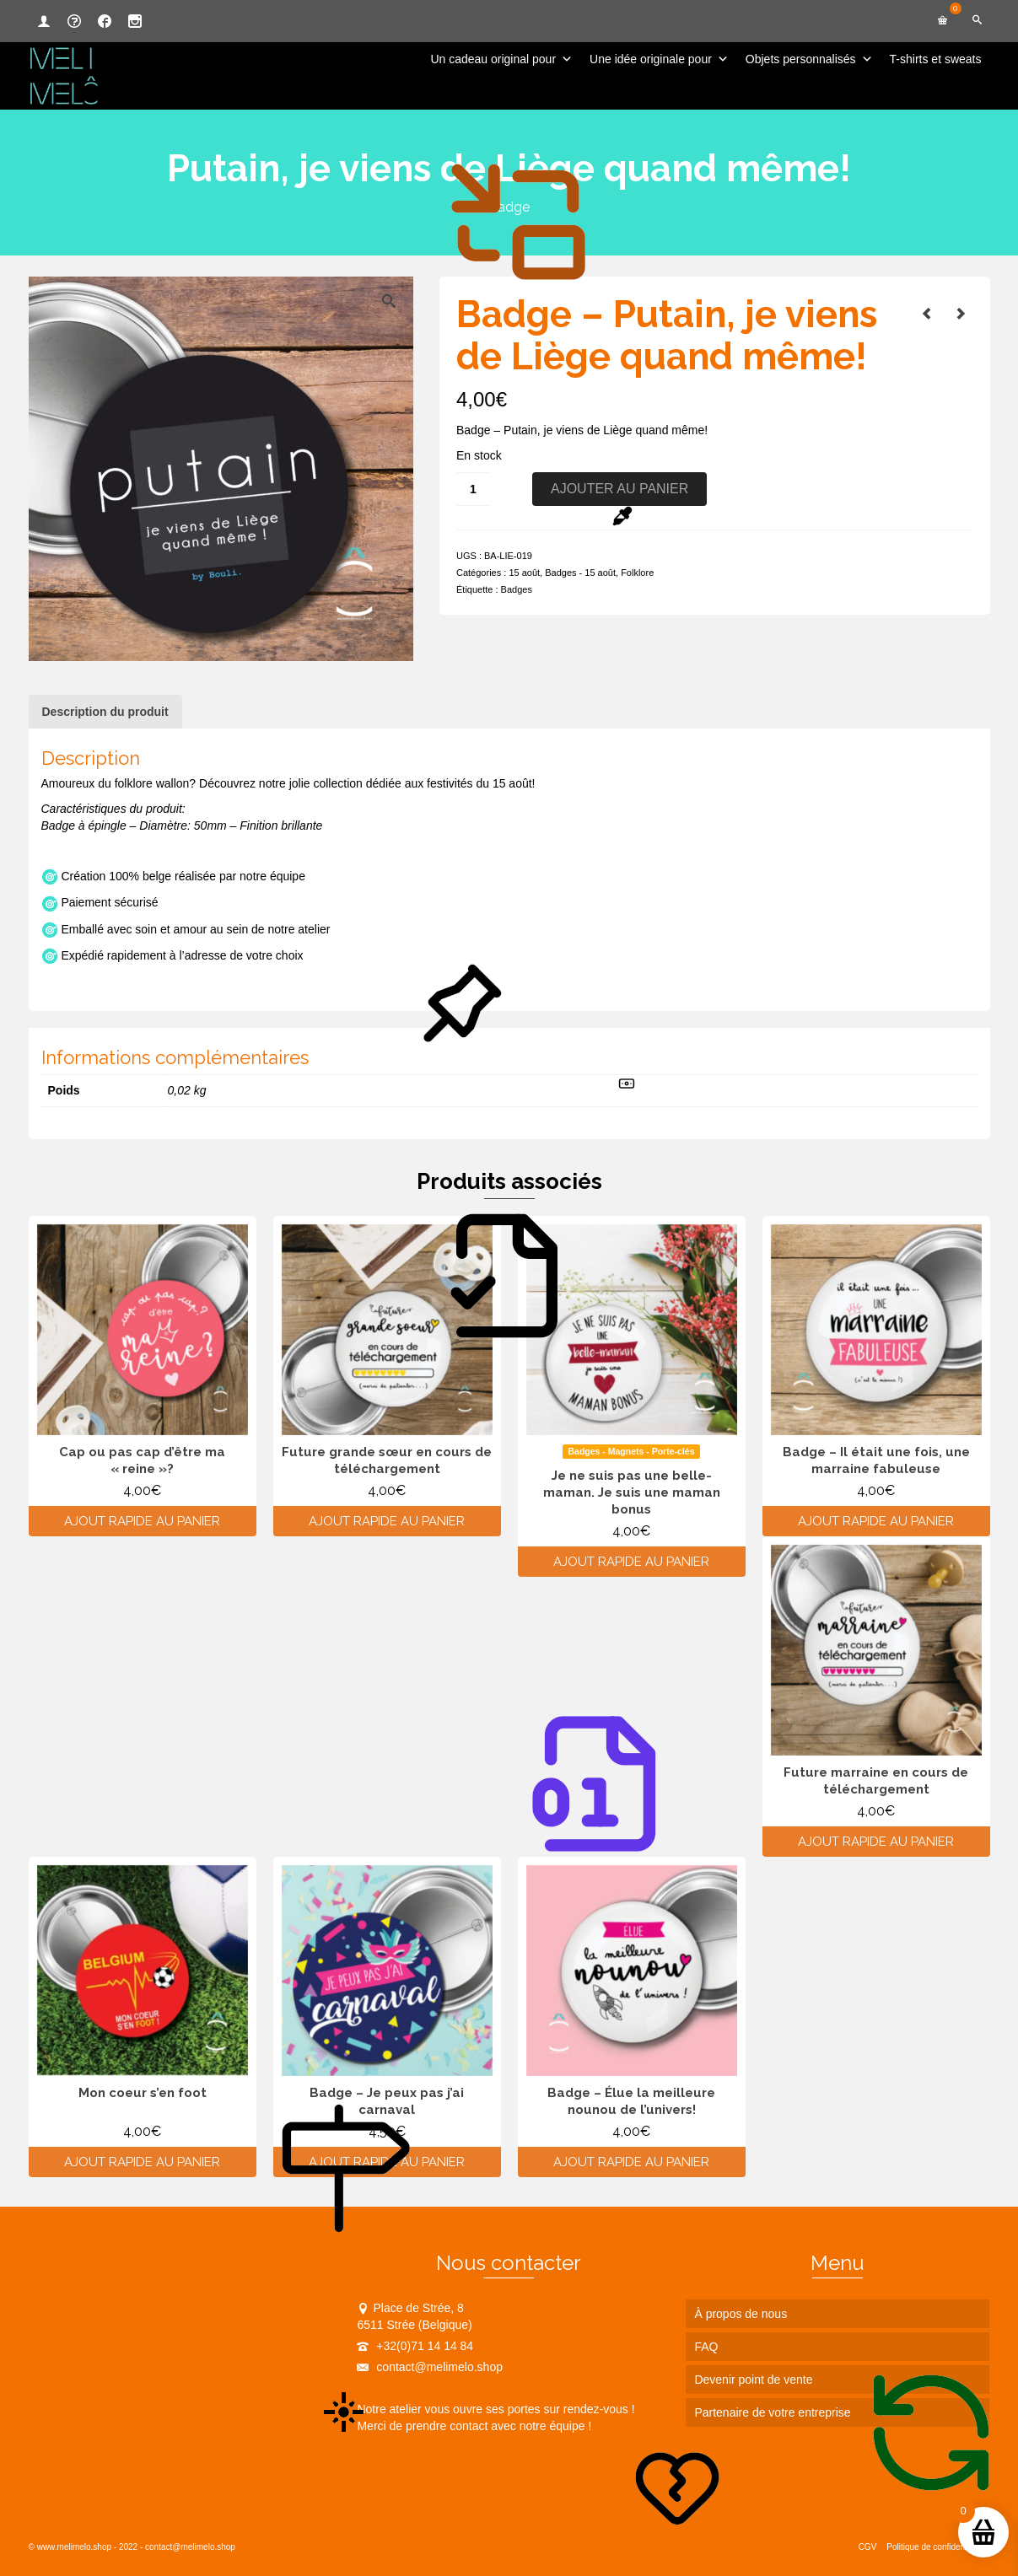  Describe the element at coordinates (340, 2168) in the screenshot. I see `view project milestones` at that location.